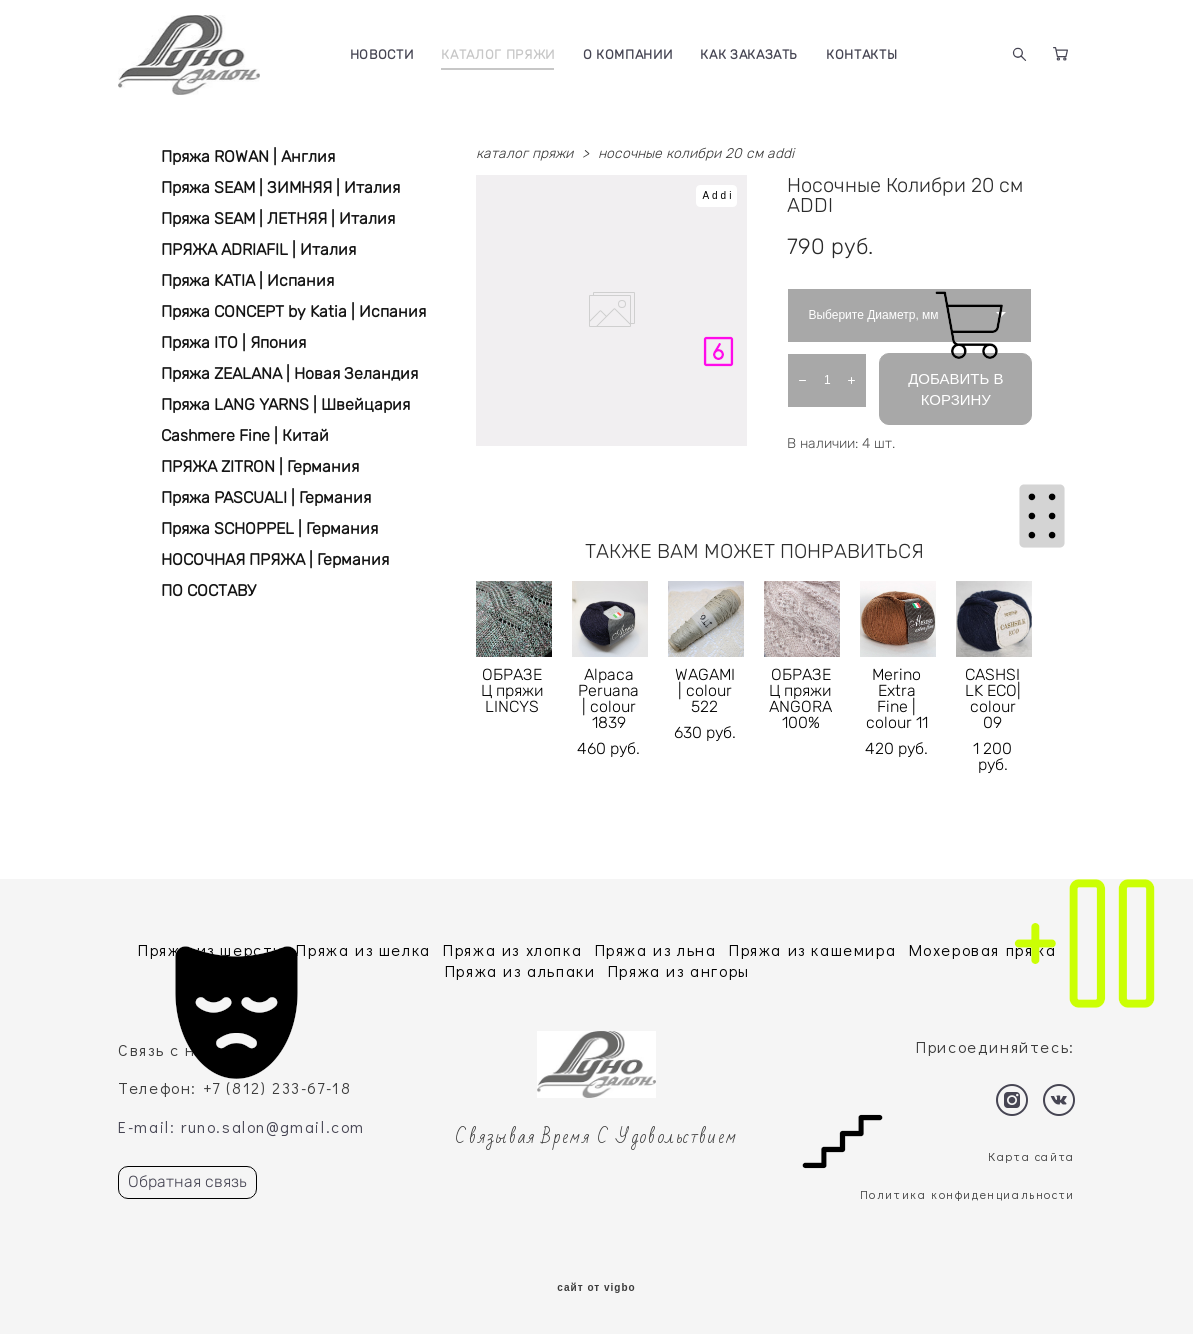  I want to click on add a new column to the left, so click(1095, 943).